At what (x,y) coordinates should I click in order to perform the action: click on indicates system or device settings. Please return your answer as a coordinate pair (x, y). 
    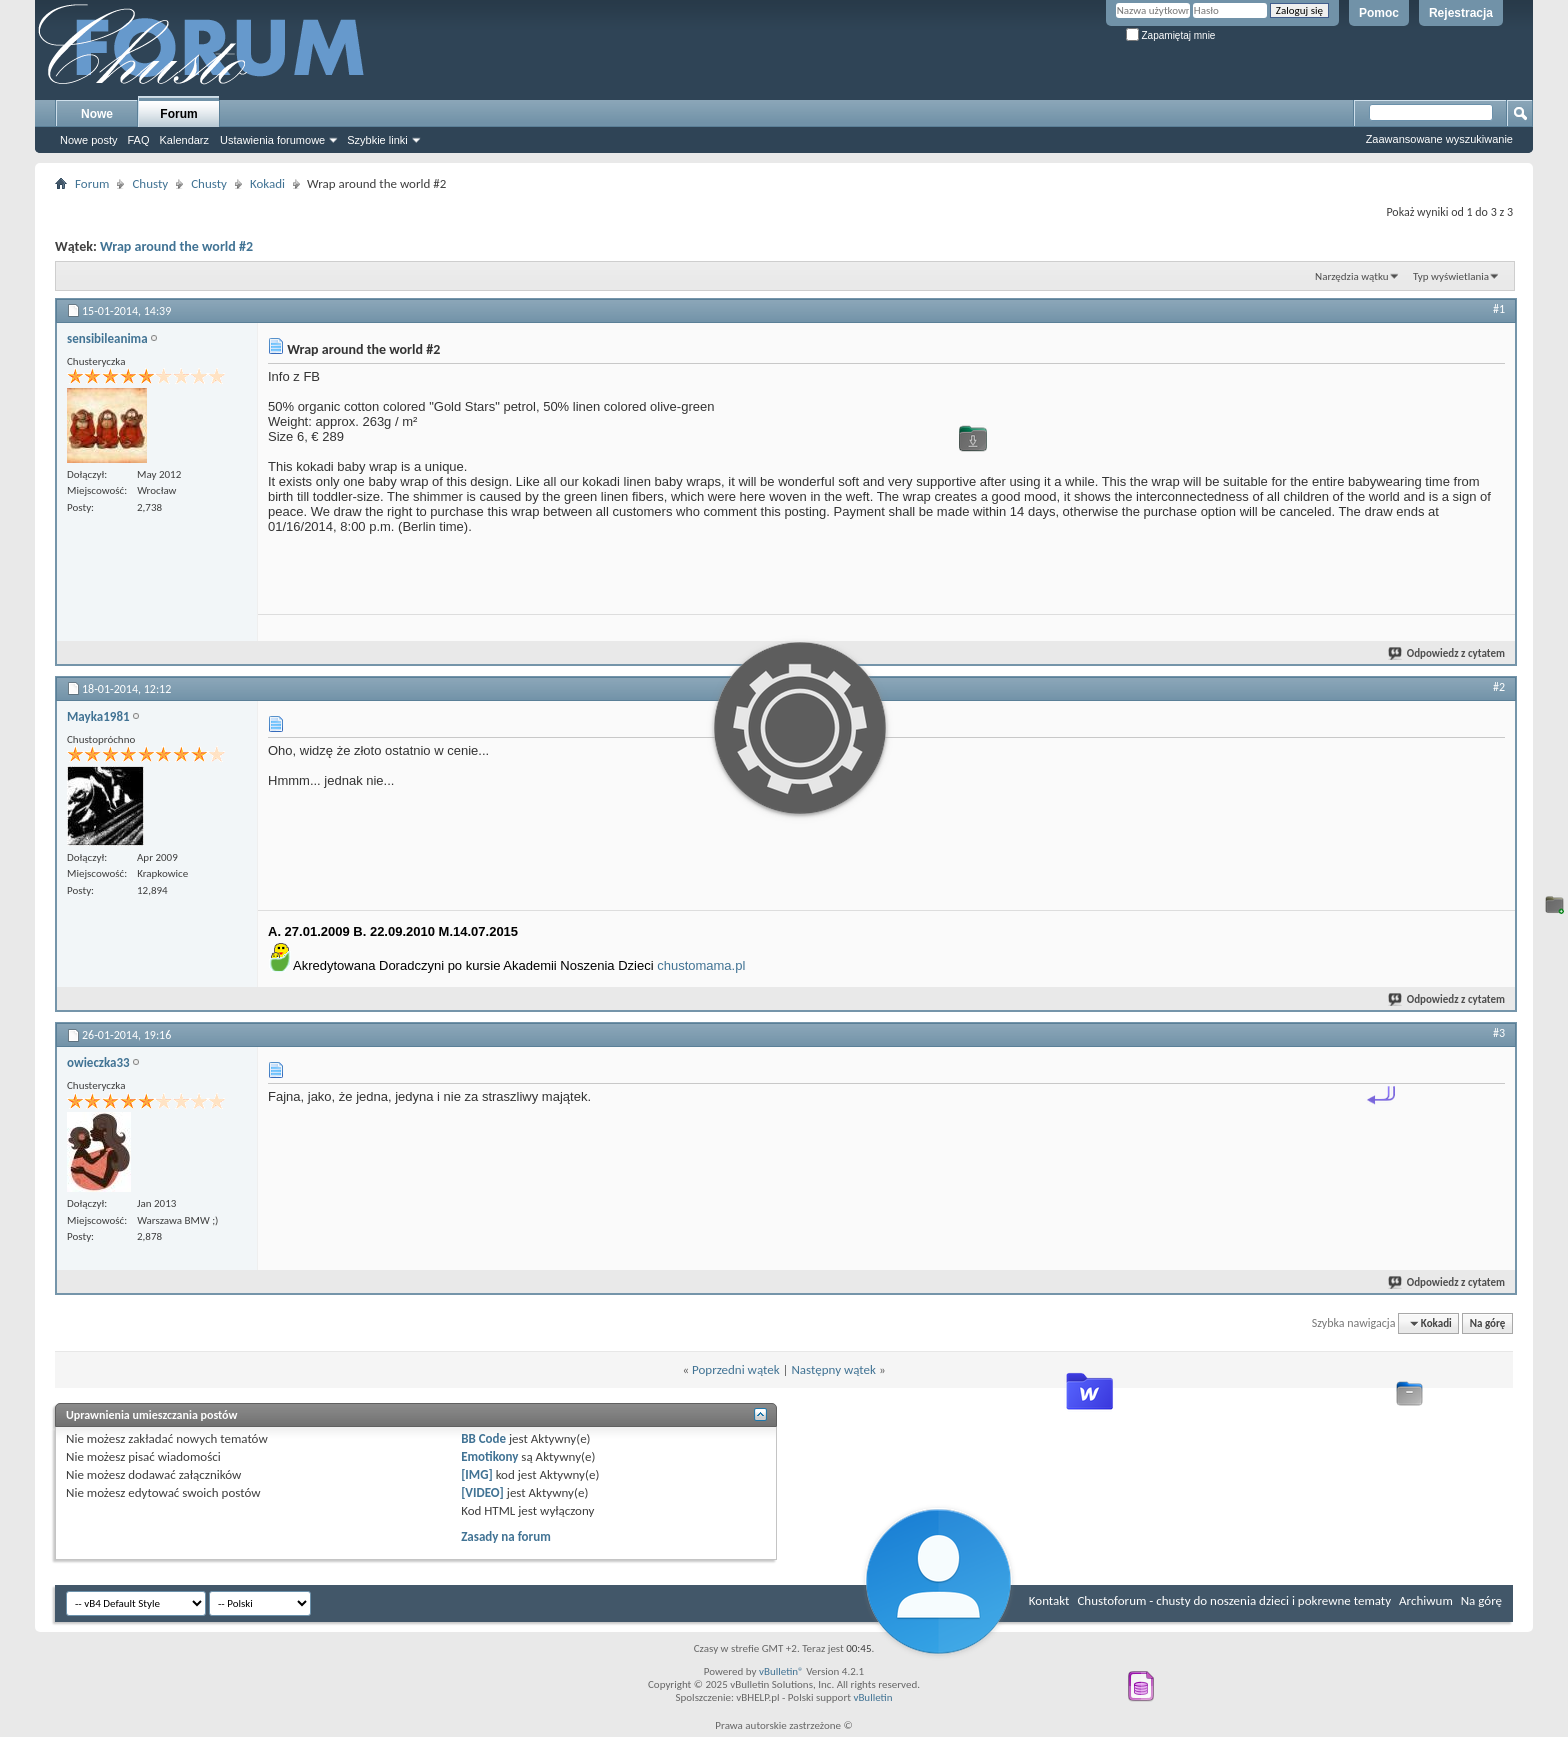
    Looking at the image, I should click on (800, 728).